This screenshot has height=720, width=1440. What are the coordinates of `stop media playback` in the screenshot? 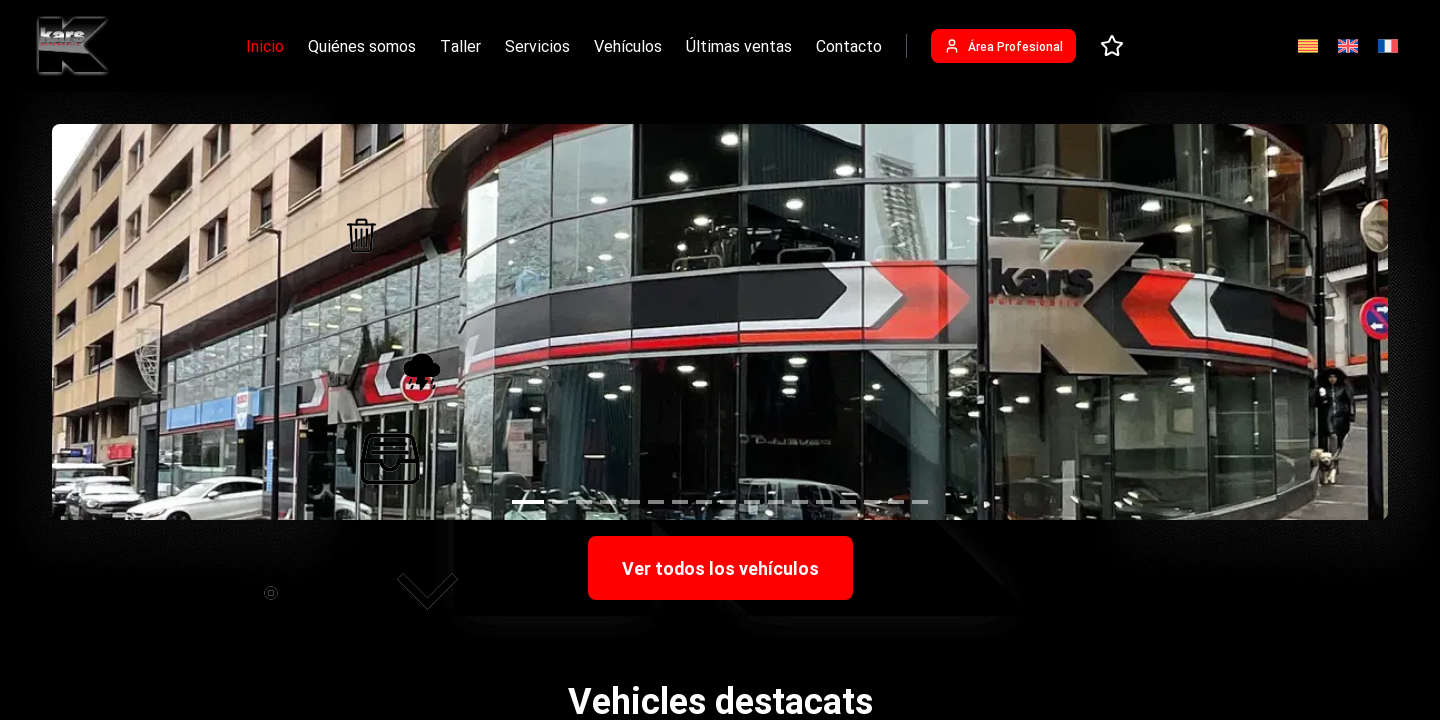 It's located at (271, 593).